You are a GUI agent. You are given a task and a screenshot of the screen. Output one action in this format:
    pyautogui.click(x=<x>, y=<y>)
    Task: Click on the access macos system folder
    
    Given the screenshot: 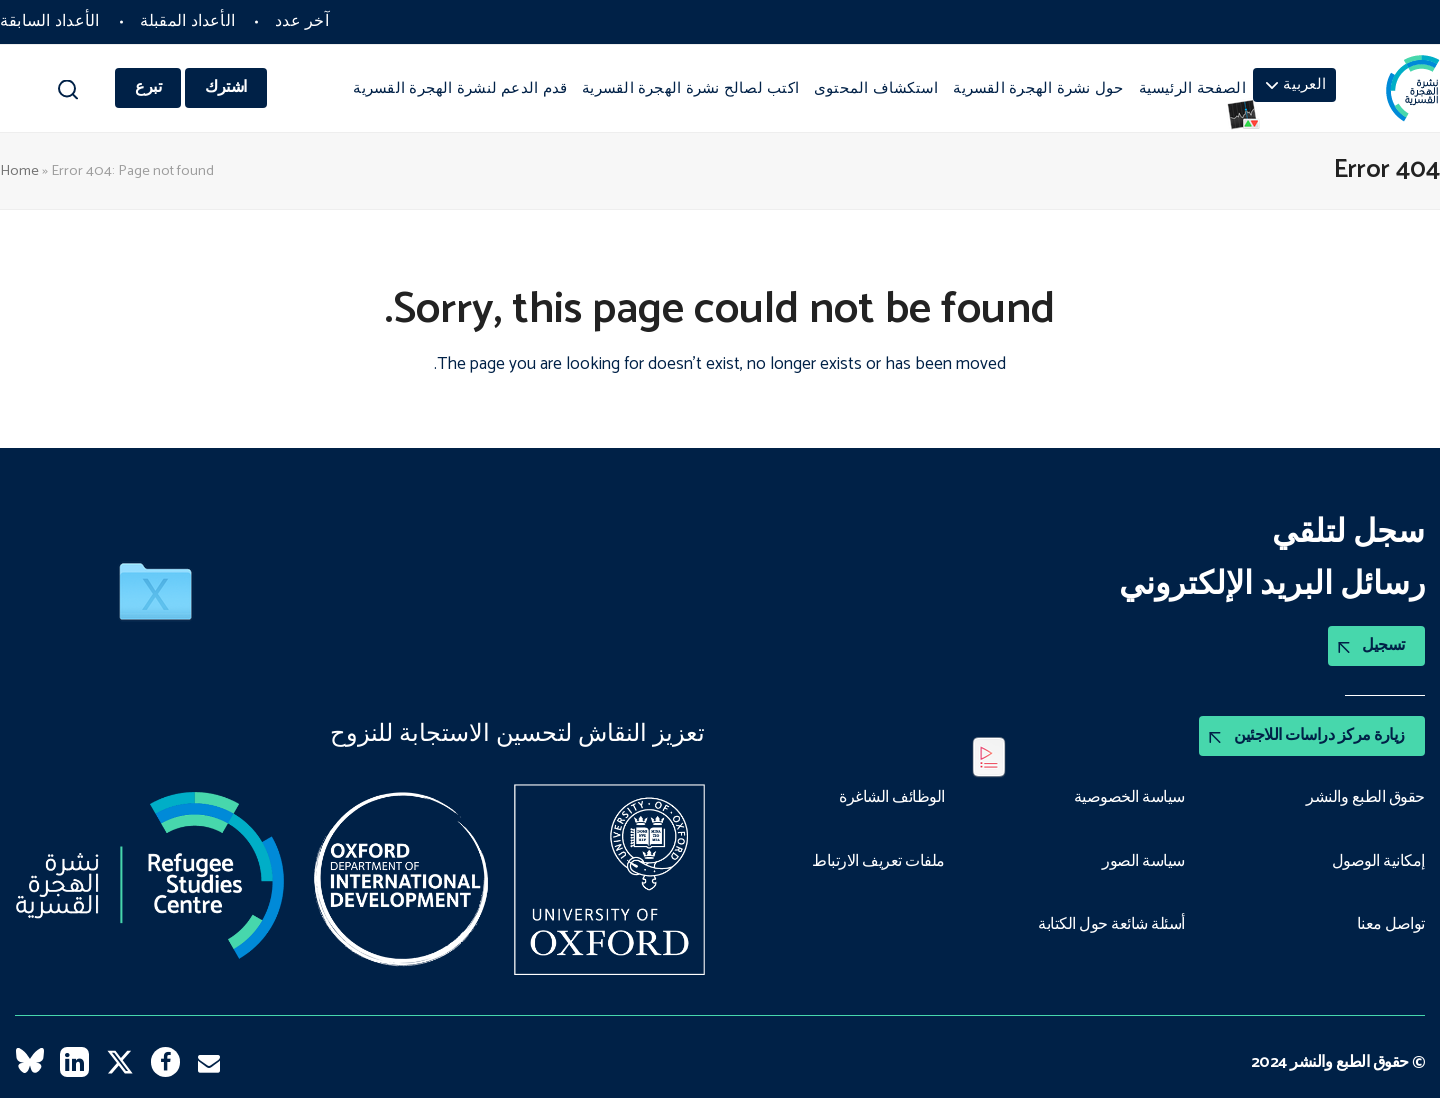 What is the action you would take?
    pyautogui.click(x=155, y=591)
    